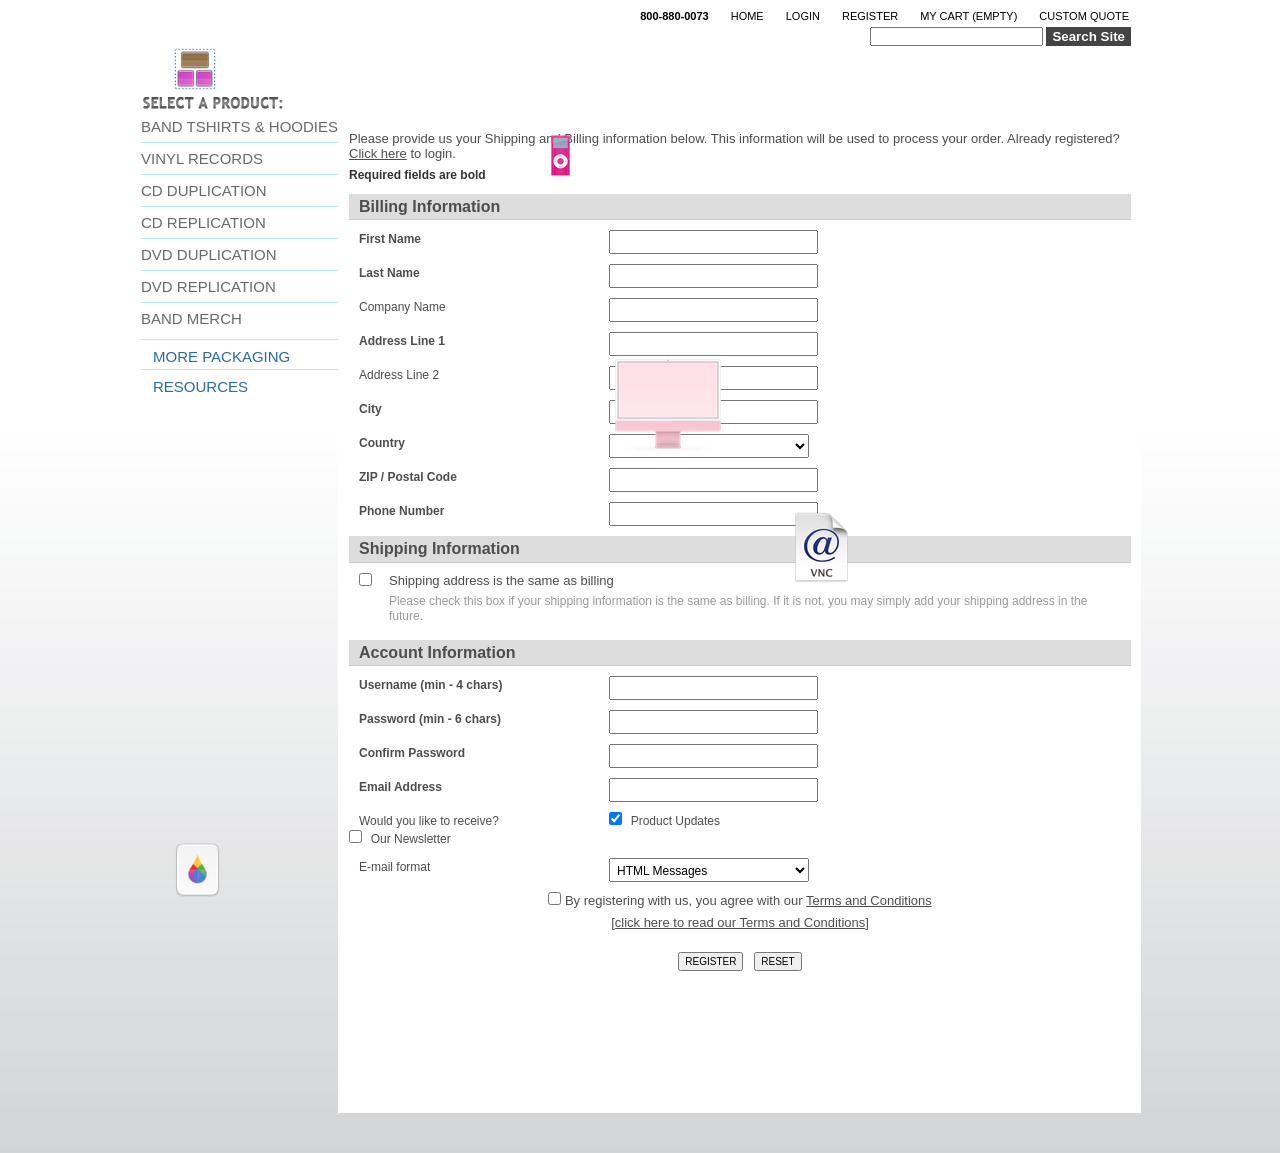 The height and width of the screenshot is (1153, 1280). Describe the element at coordinates (195, 69) in the screenshot. I see `select all items in the current view` at that location.